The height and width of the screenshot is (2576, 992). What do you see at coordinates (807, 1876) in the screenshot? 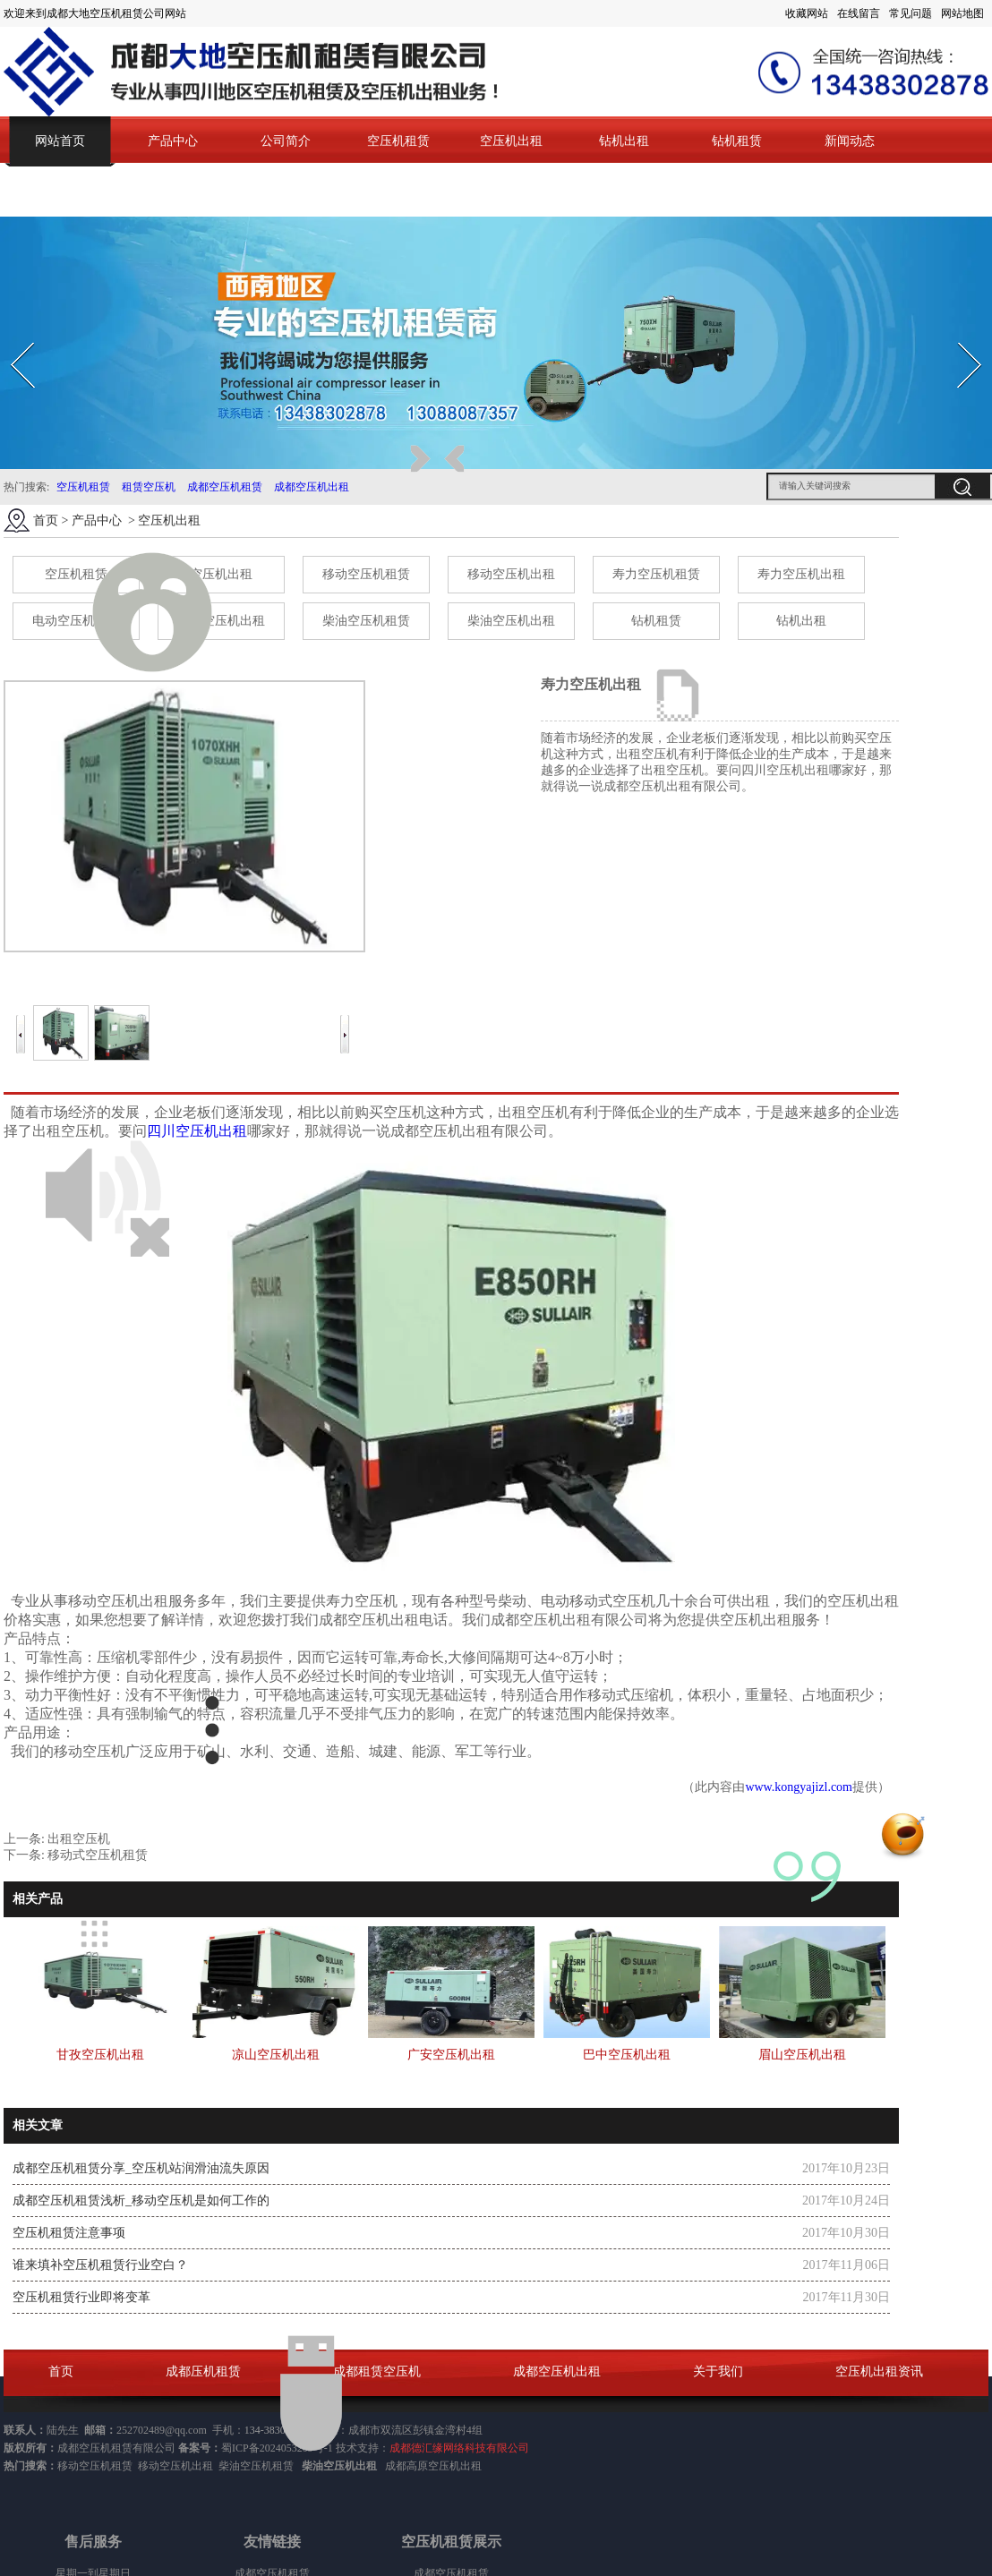
I see `indicates punctuation input mode is active in fcitx` at bounding box center [807, 1876].